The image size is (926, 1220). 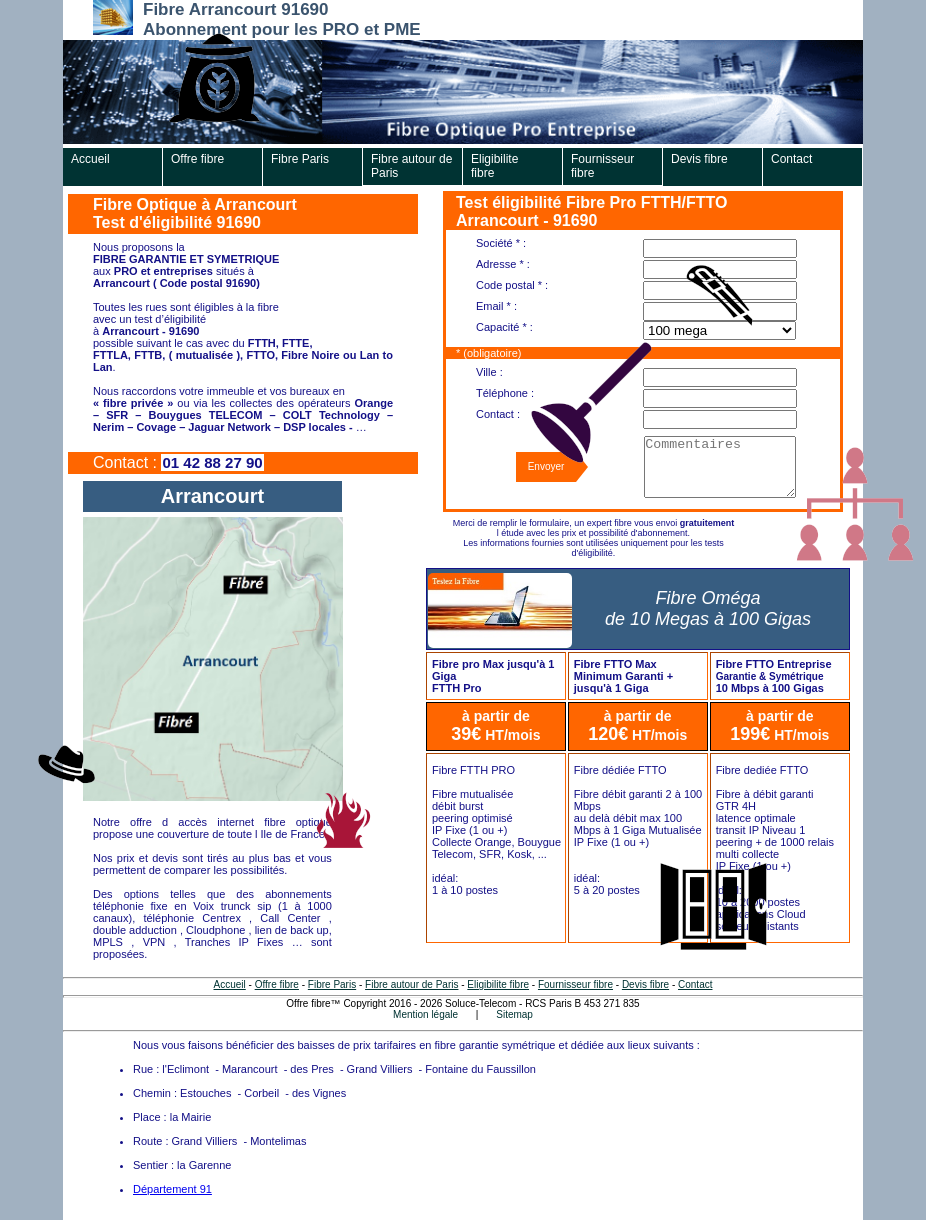 What do you see at coordinates (214, 77) in the screenshot?
I see `flour ingredient in a cooking or recipe app` at bounding box center [214, 77].